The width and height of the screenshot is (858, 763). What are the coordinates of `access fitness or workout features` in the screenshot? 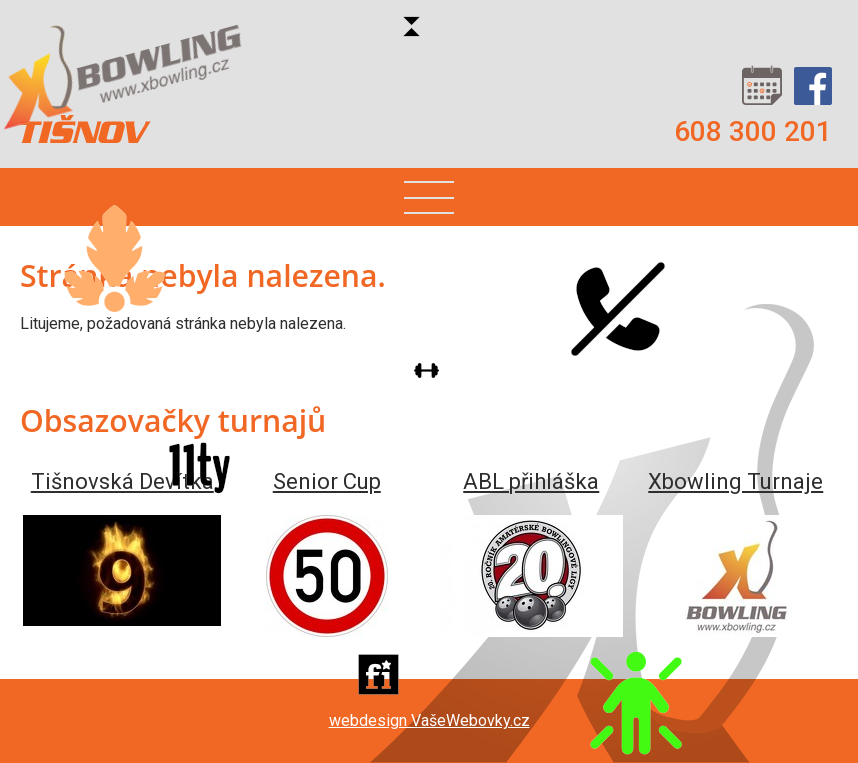 It's located at (426, 370).